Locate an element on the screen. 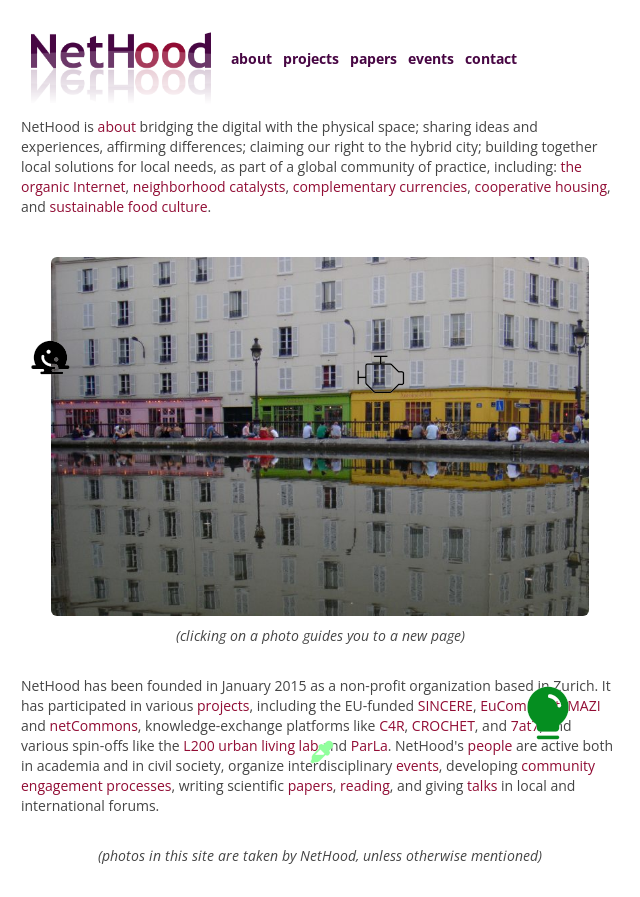  indicates something is overwhelmed or struggling is located at coordinates (50, 357).